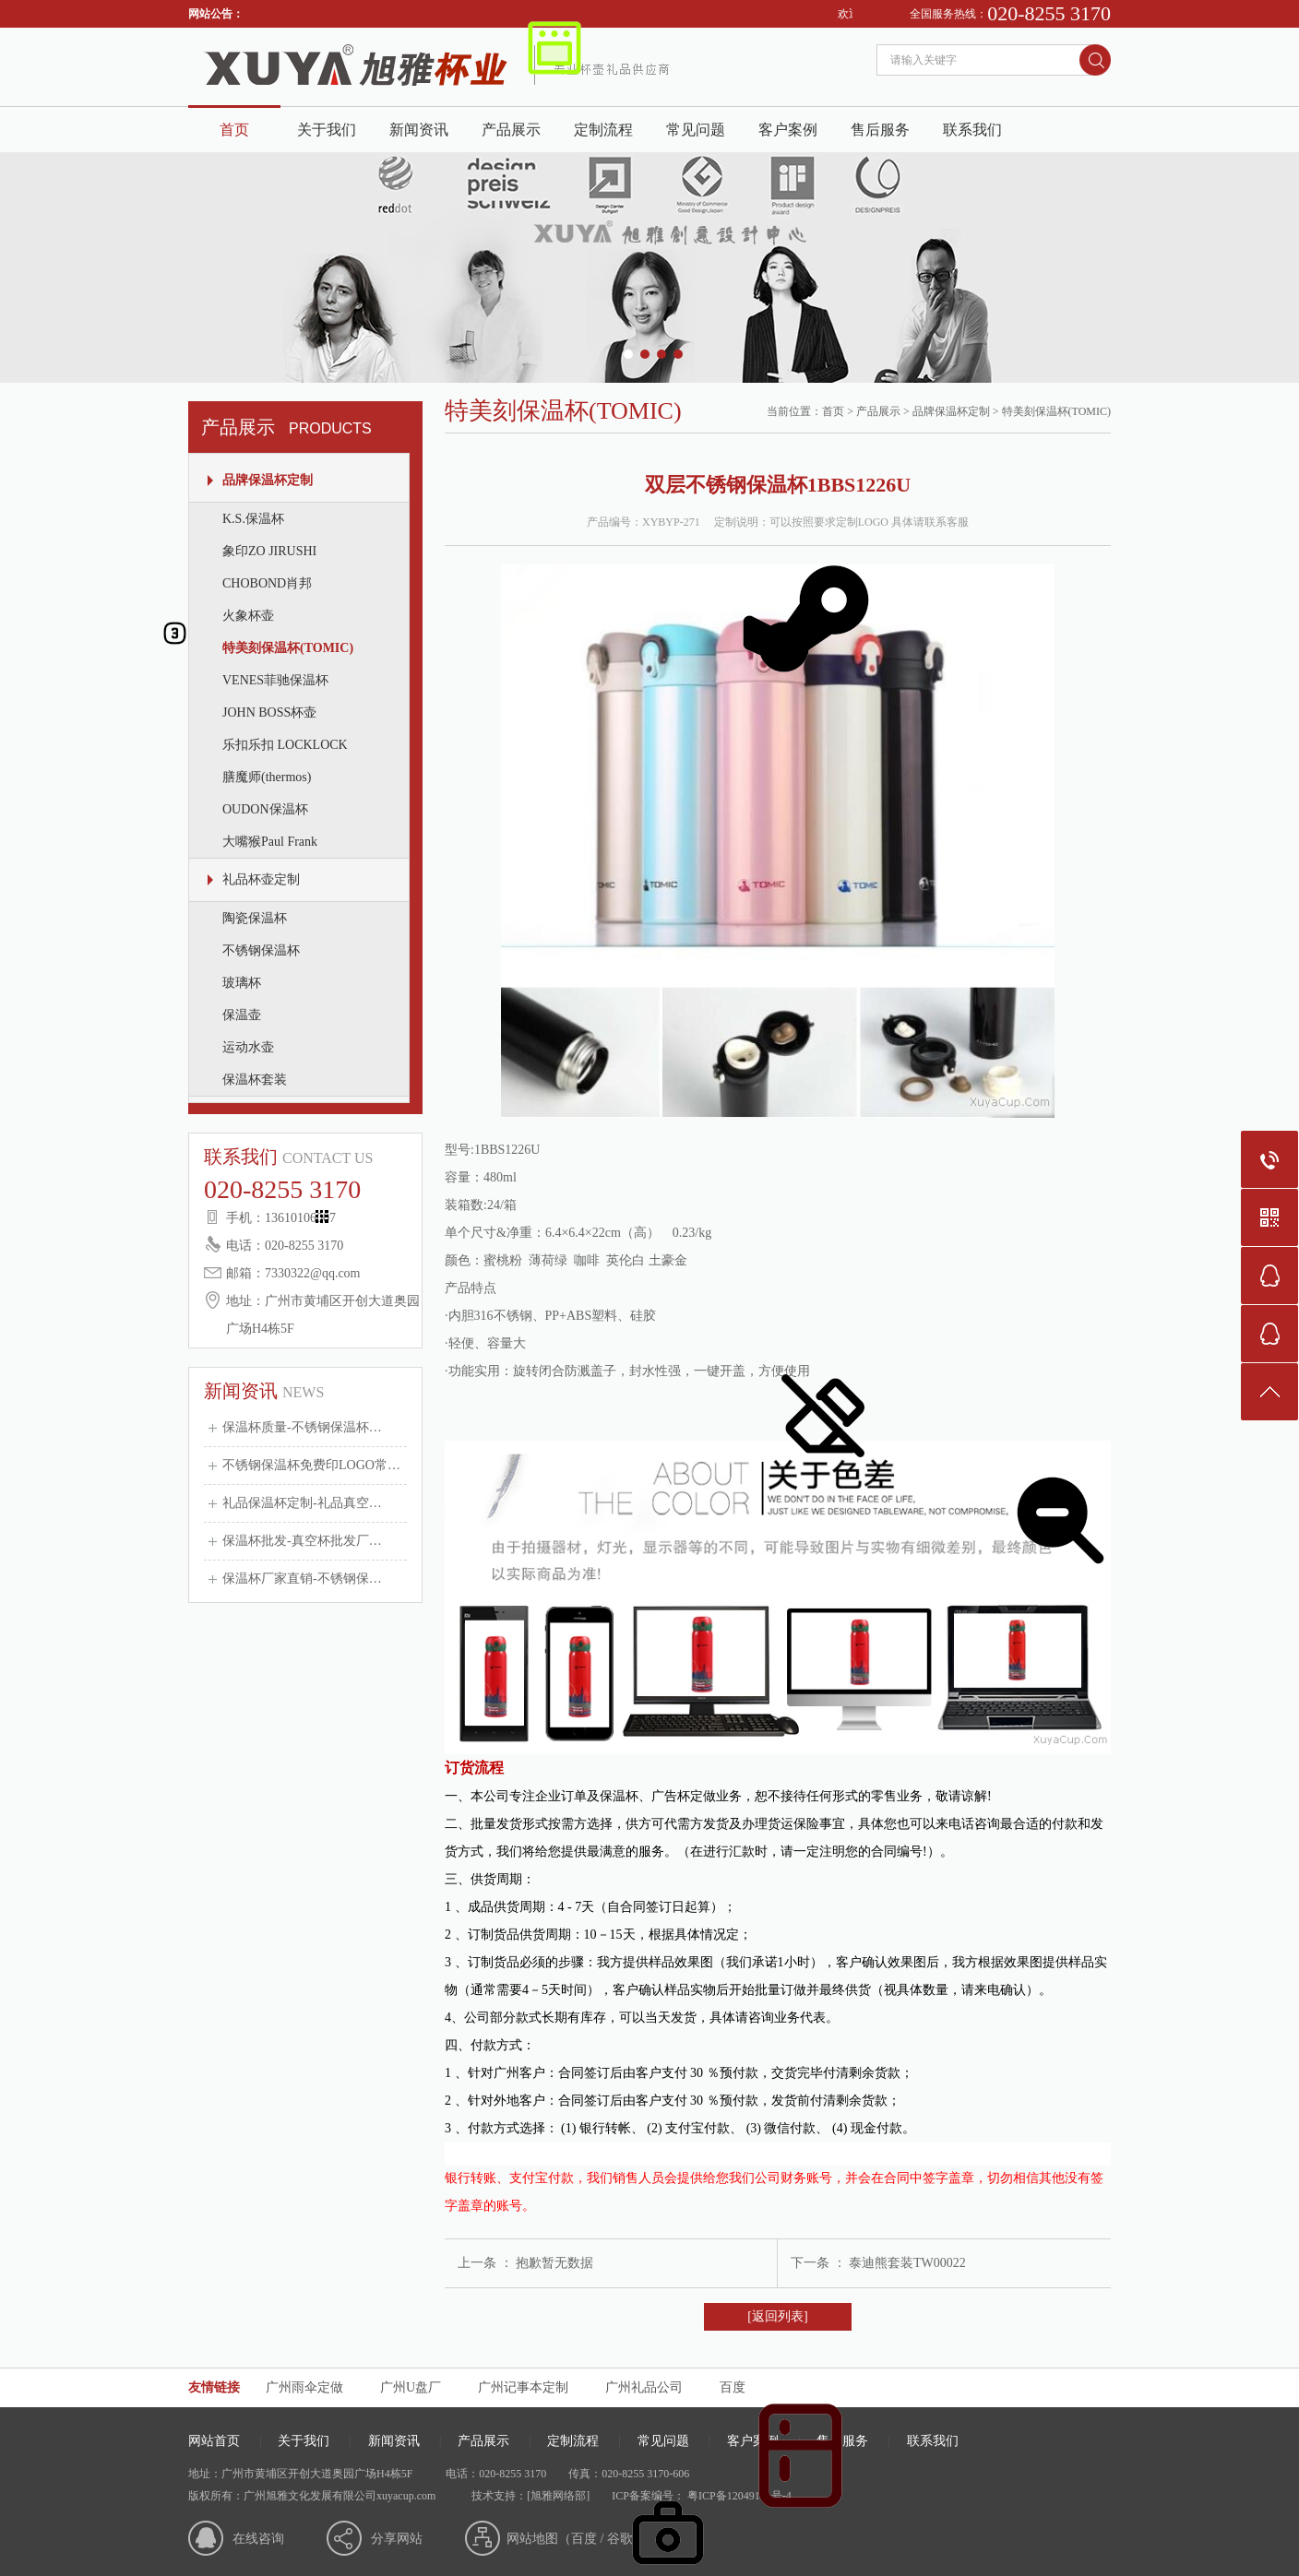  Describe the element at coordinates (1060, 1520) in the screenshot. I see `zoom out` at that location.